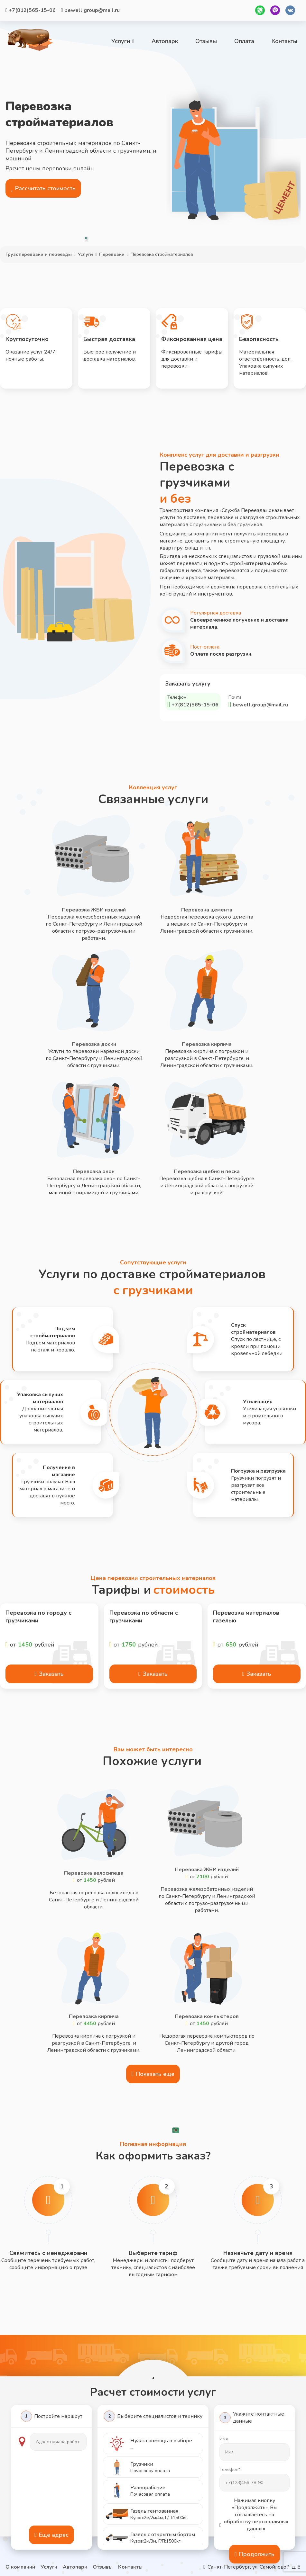 This screenshot has height=2576, width=306. I want to click on open desktop preferences or system settings, so click(86, 239).